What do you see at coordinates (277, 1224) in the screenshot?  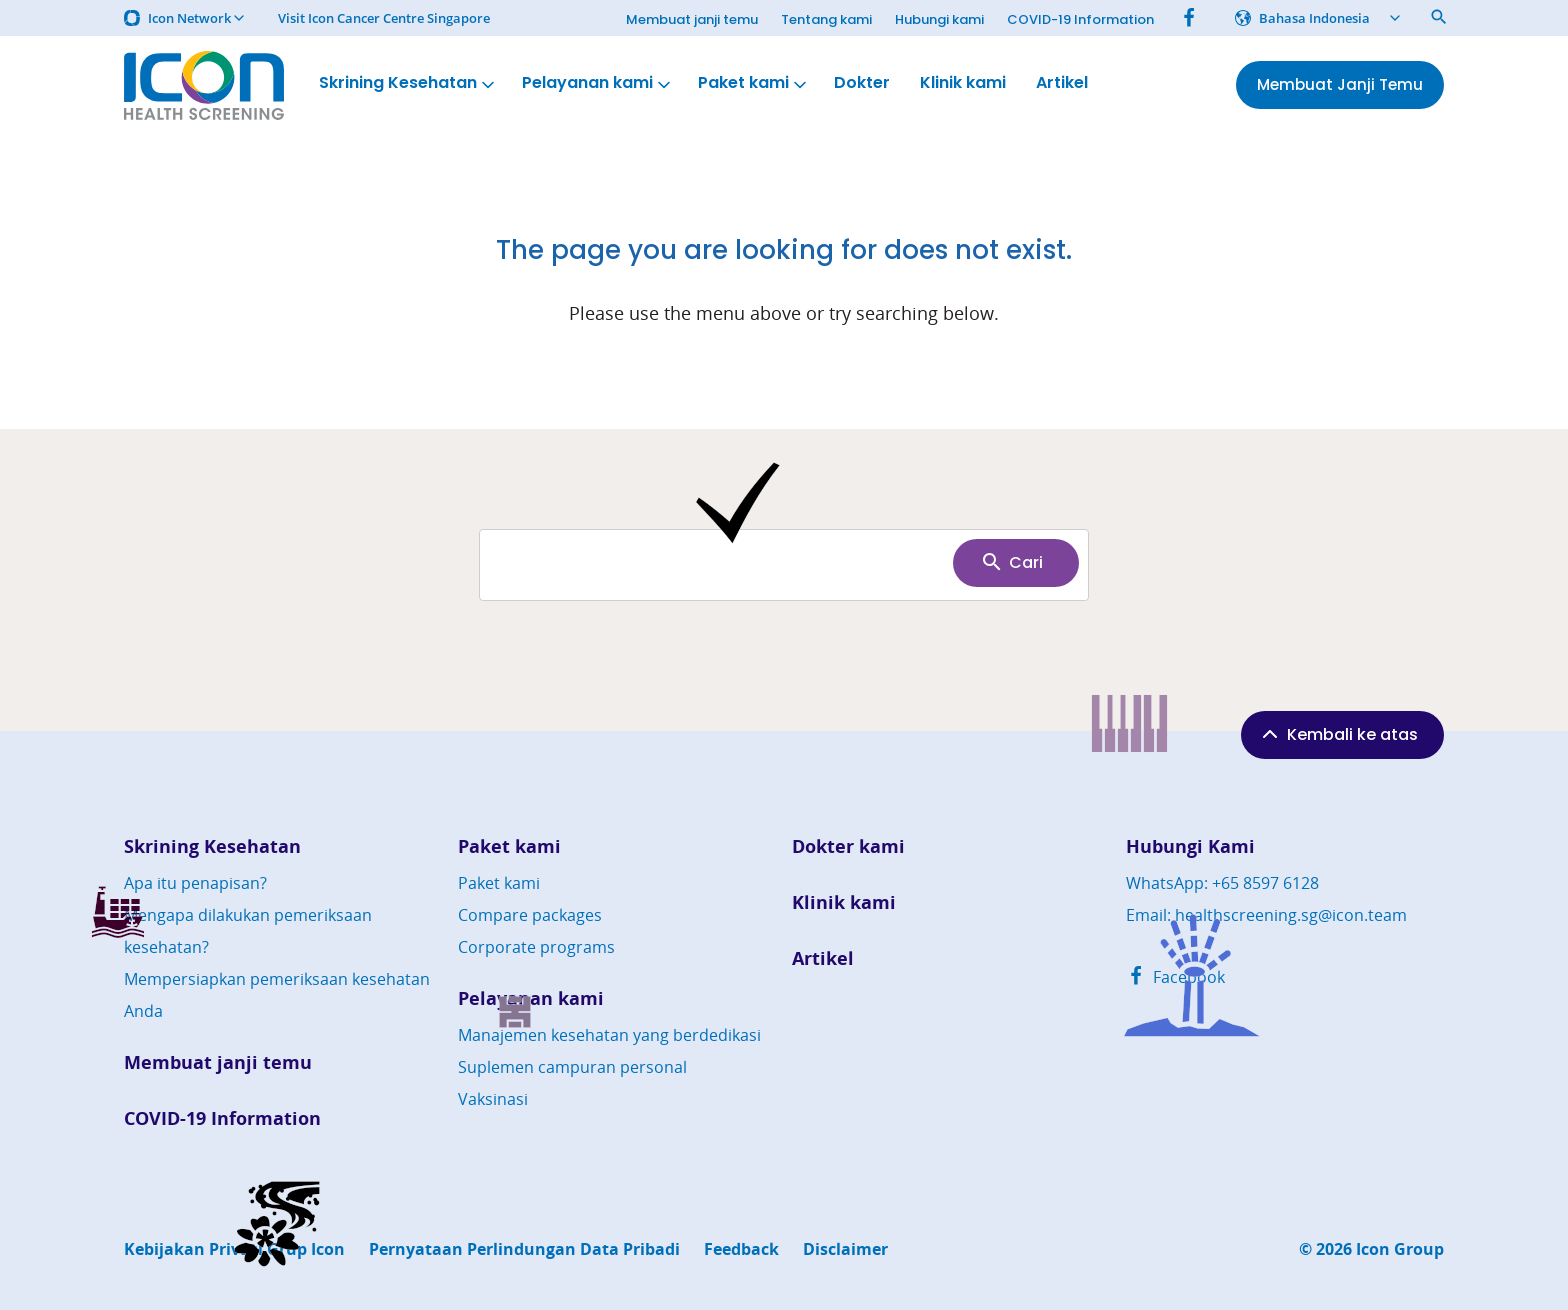 I see `browse fragrance or perfume products` at bounding box center [277, 1224].